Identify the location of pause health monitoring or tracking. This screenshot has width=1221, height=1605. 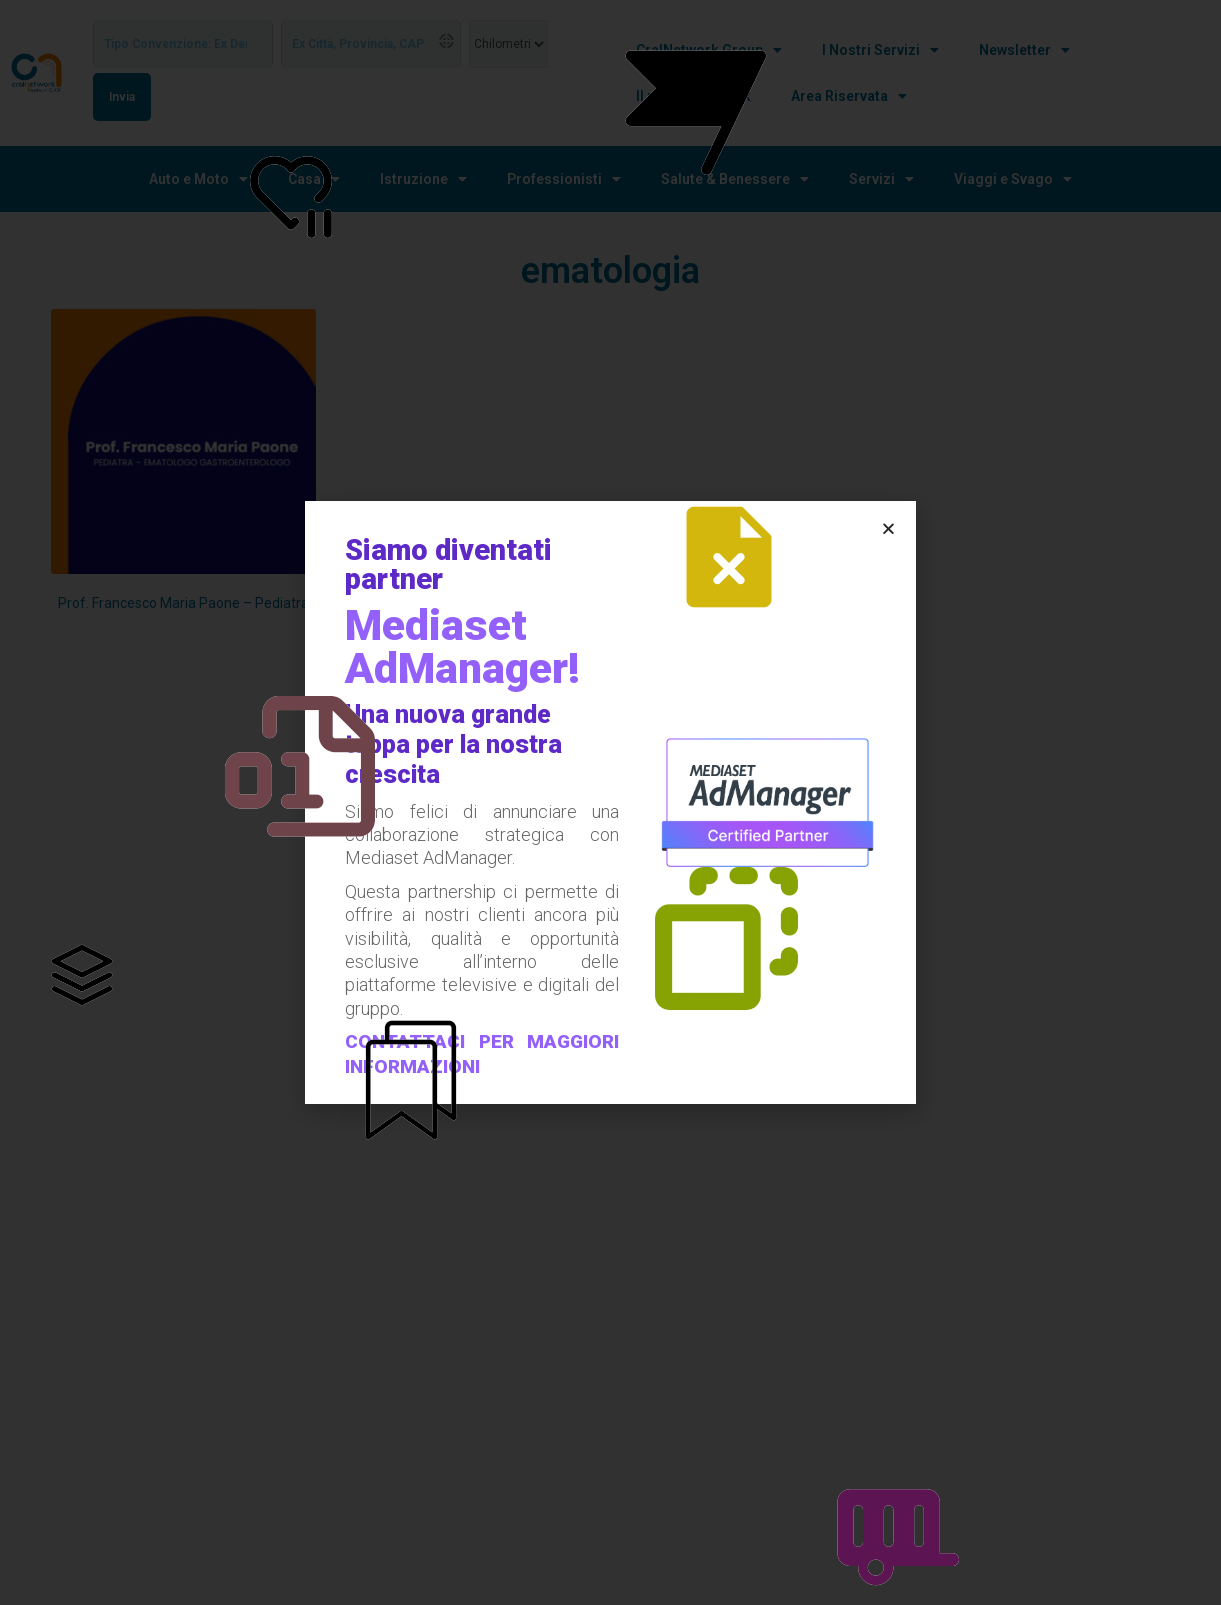
(291, 193).